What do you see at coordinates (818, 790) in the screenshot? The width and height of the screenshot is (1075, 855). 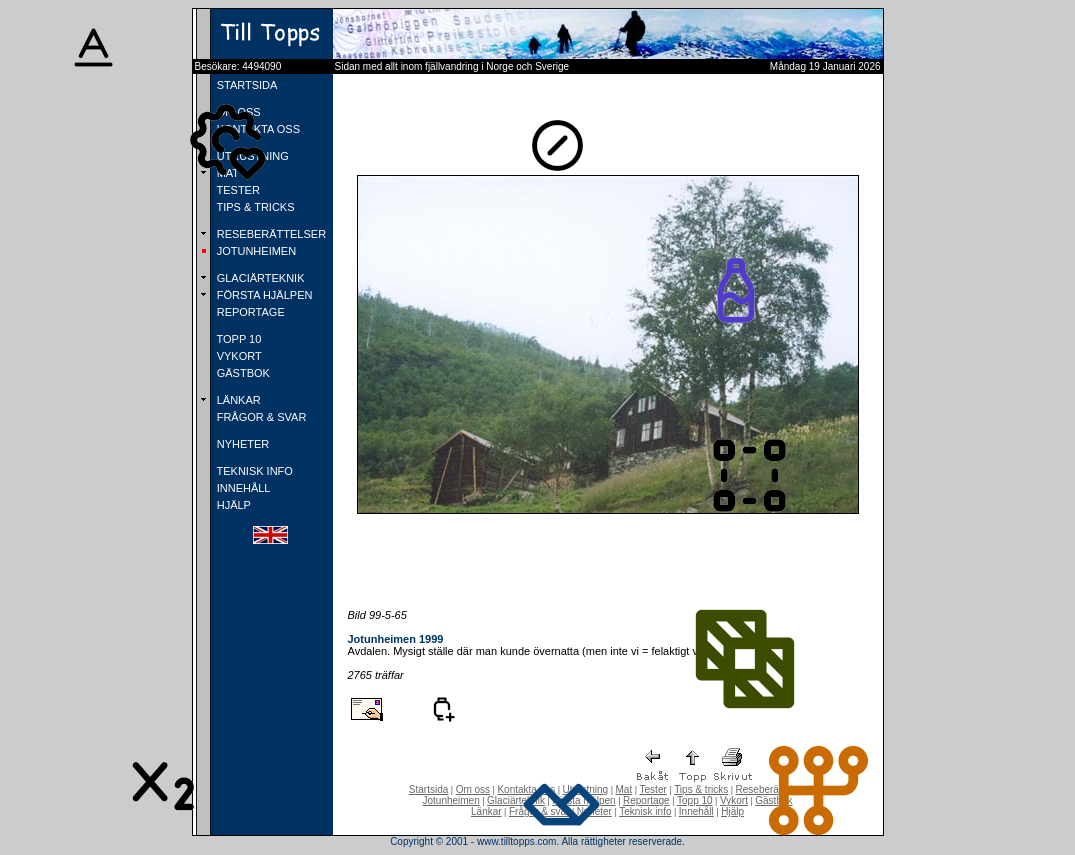 I see `select manual transmission mode` at bounding box center [818, 790].